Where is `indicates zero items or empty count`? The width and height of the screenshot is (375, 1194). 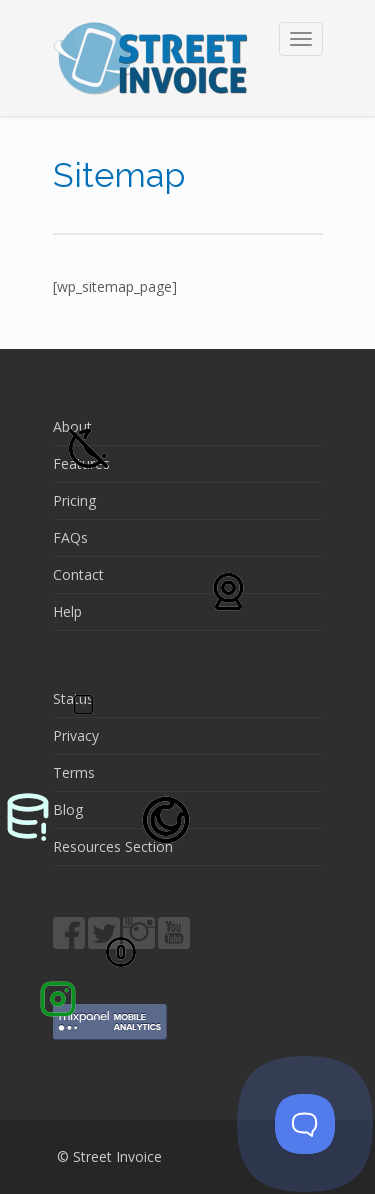
indicates zero items or empty count is located at coordinates (121, 952).